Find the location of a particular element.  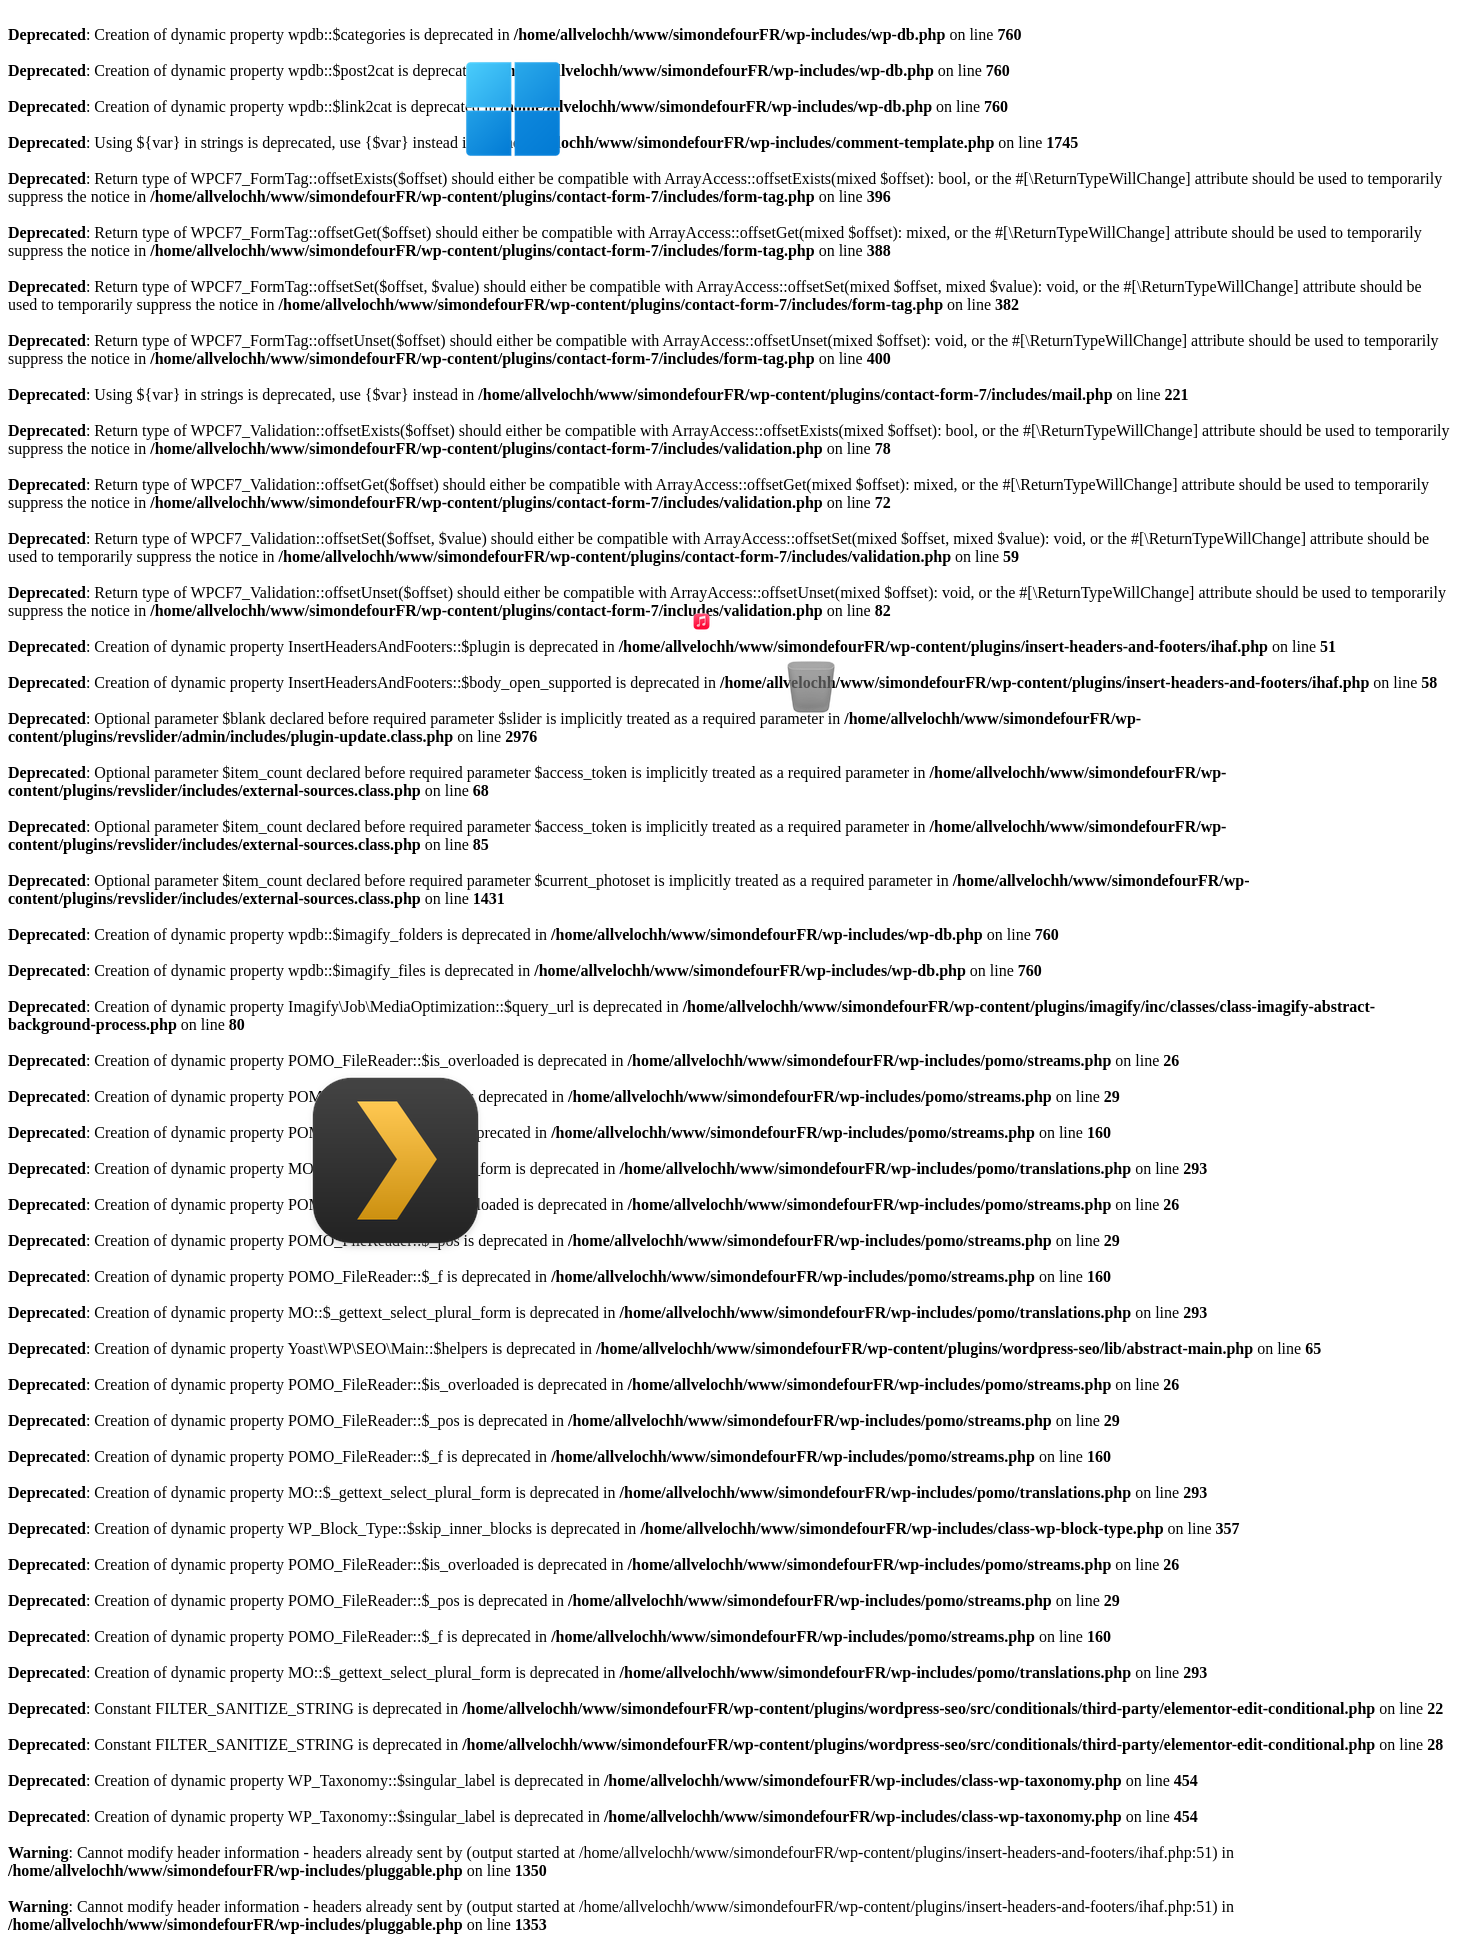

open Apple Music app is located at coordinates (701, 621).